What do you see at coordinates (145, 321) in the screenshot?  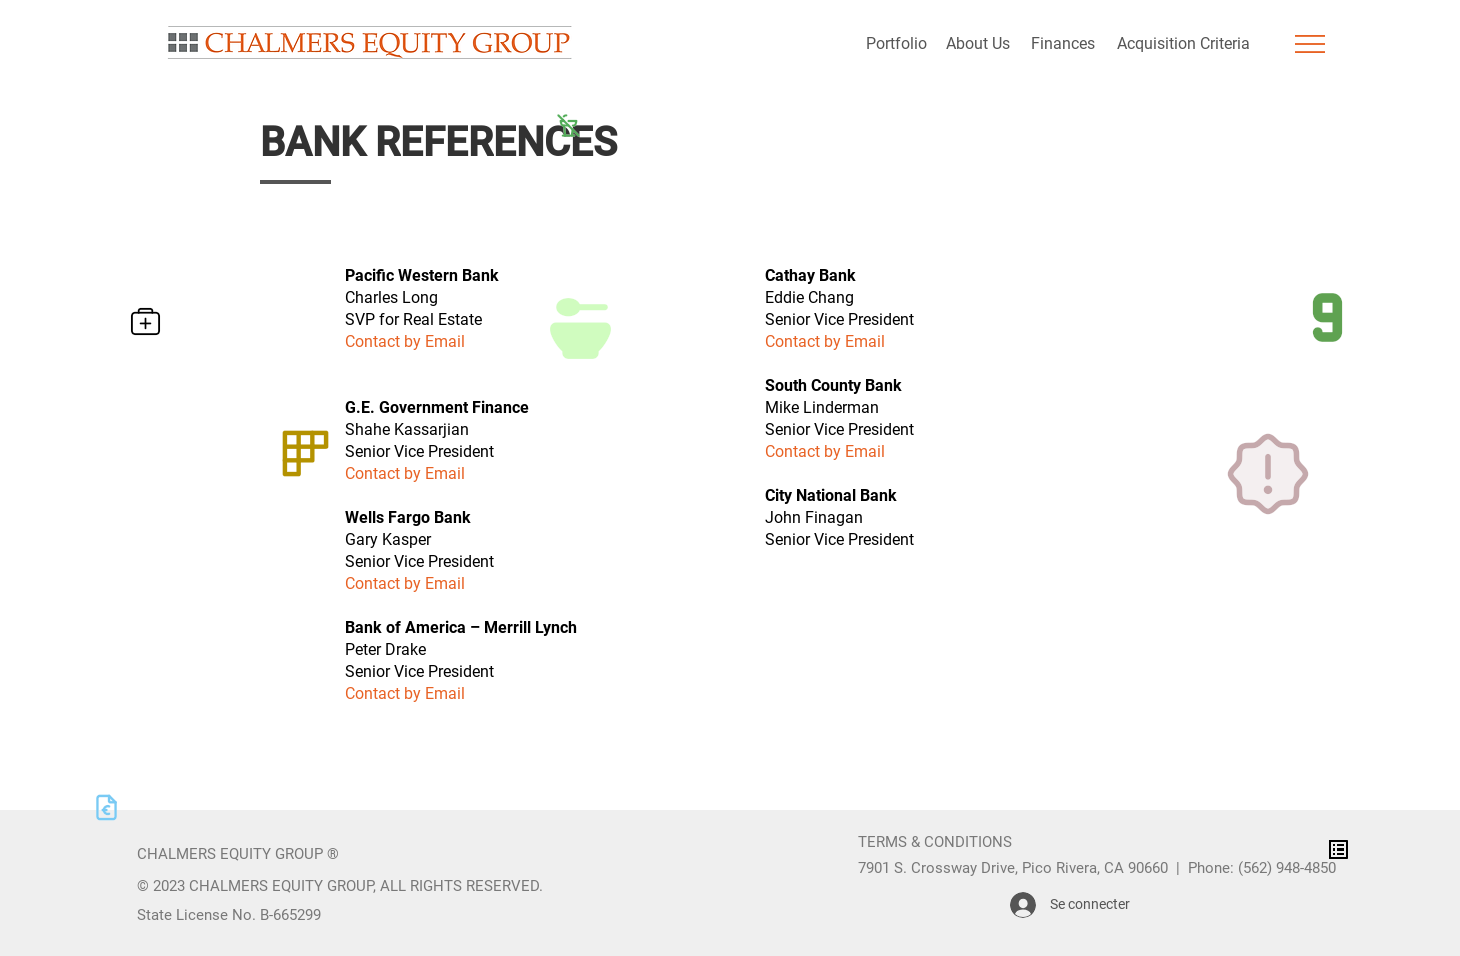 I see `access health or medical features` at bounding box center [145, 321].